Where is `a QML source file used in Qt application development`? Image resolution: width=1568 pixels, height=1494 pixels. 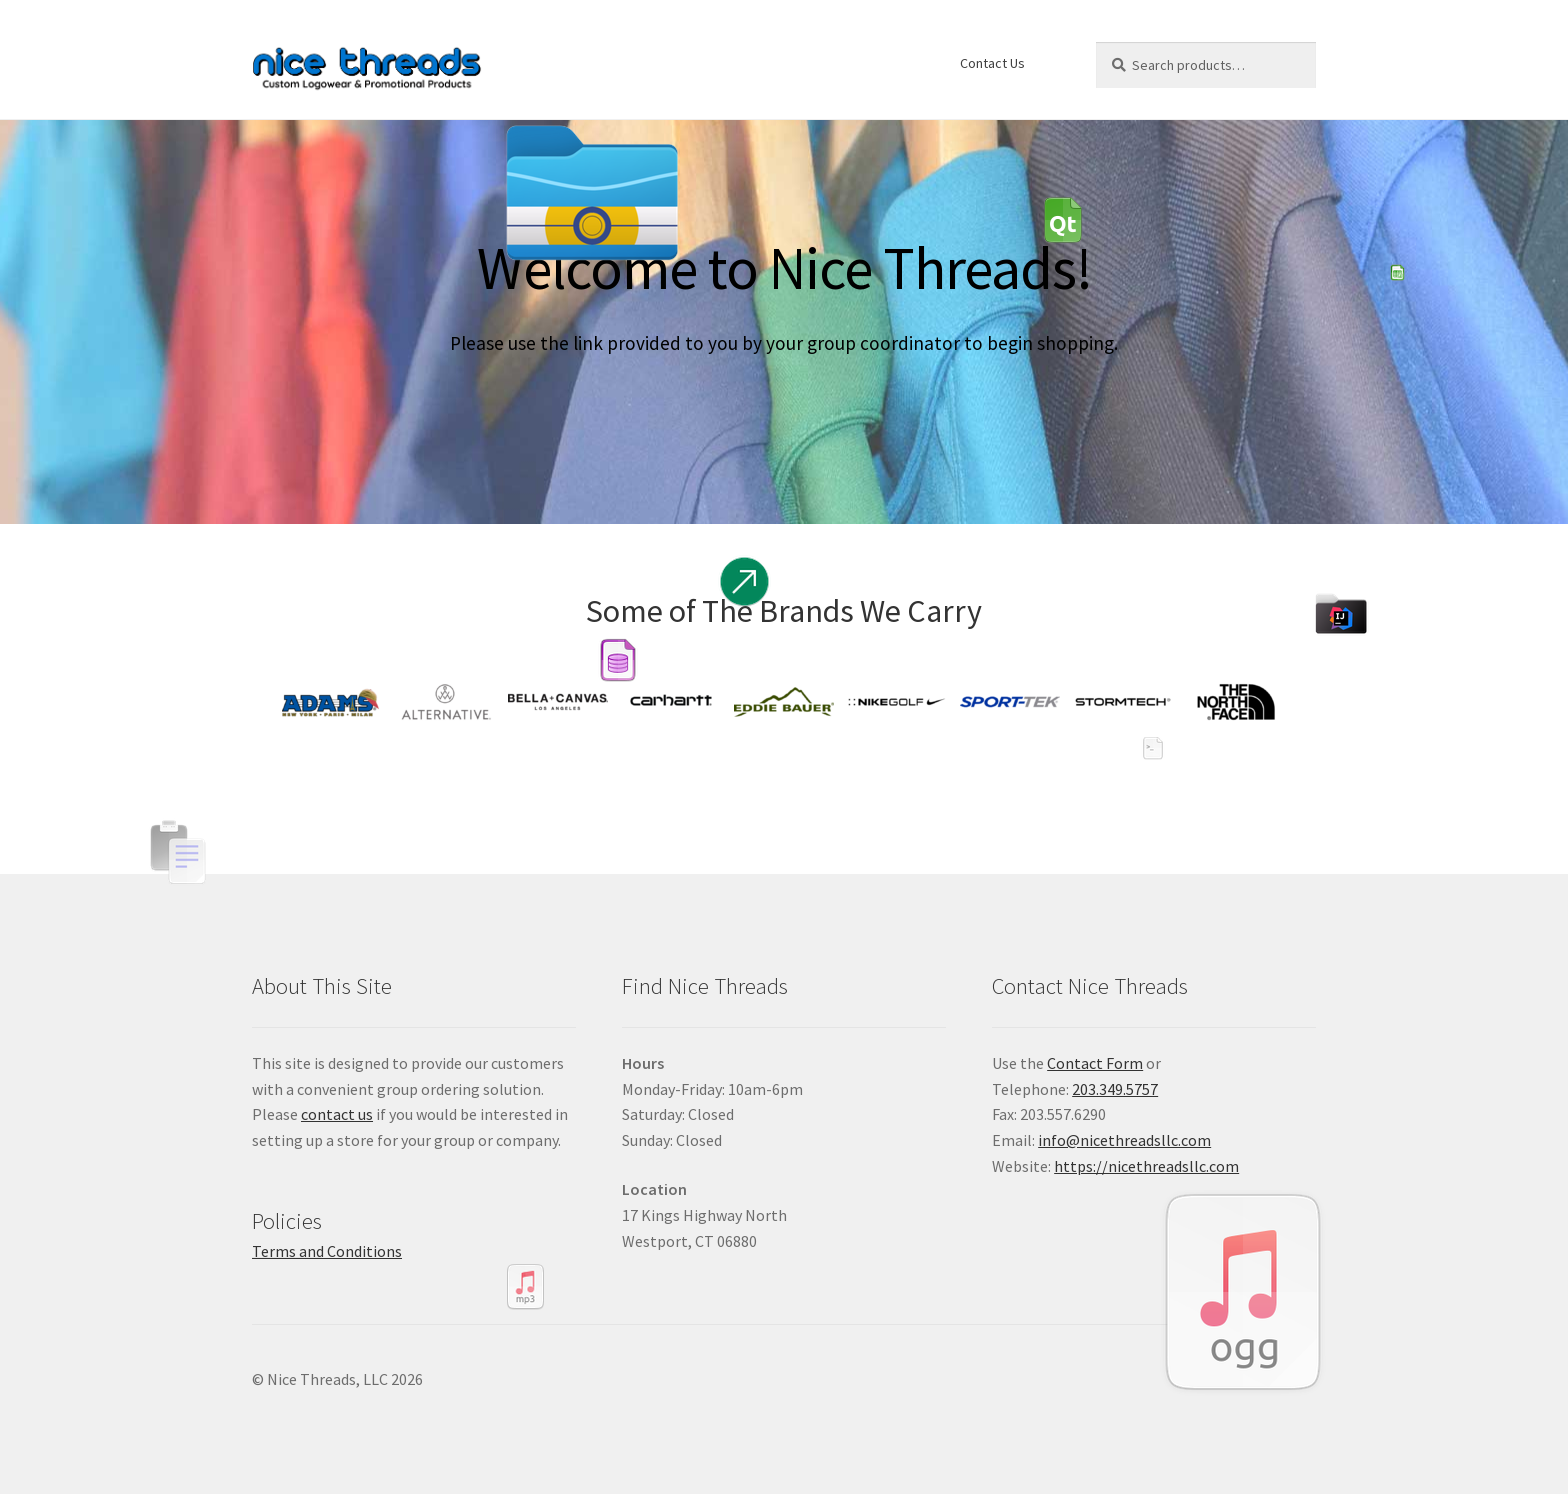 a QML source file used in Qt application development is located at coordinates (1063, 220).